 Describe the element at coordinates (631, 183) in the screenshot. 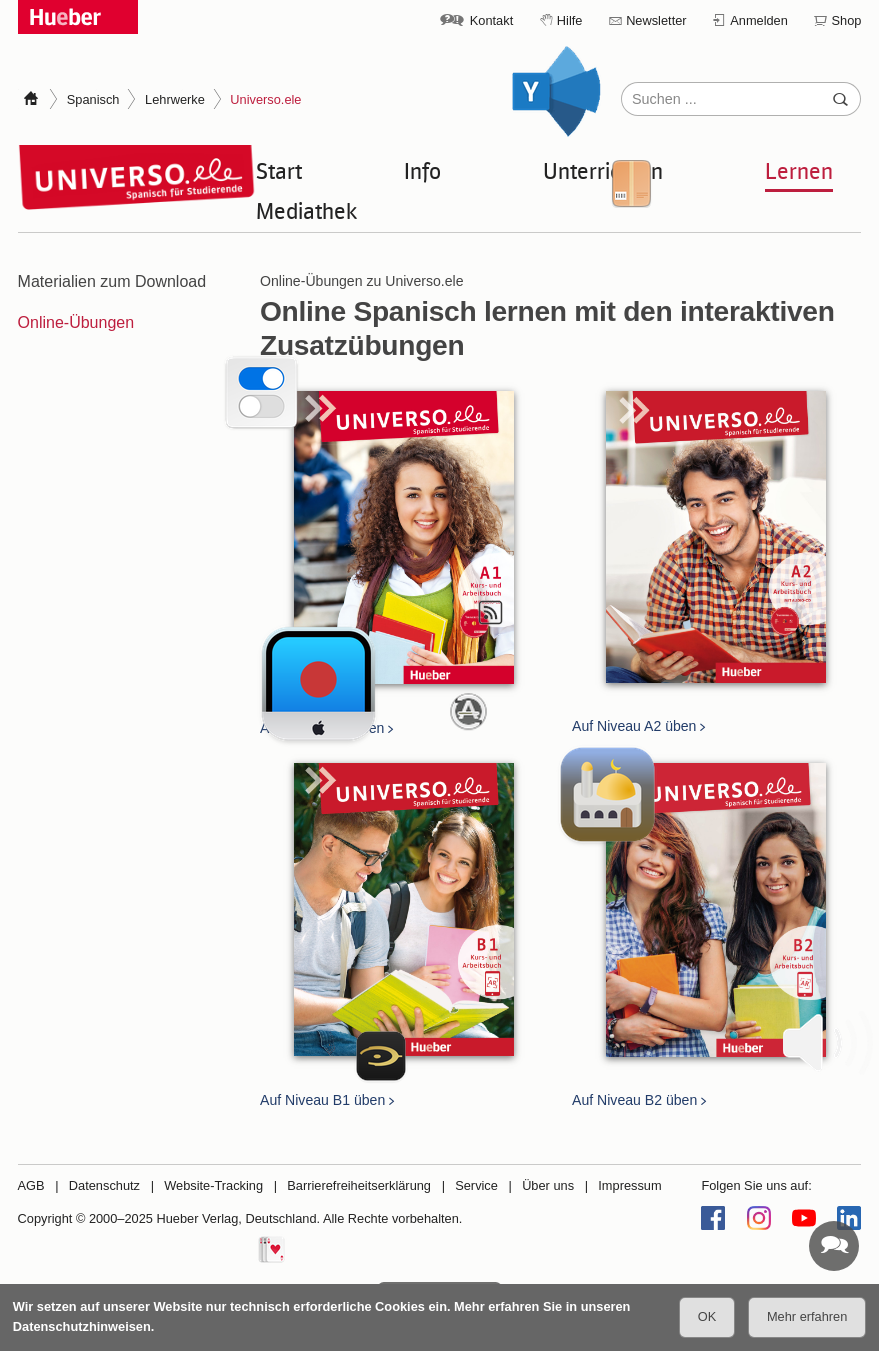

I see `install a new application or software package` at that location.